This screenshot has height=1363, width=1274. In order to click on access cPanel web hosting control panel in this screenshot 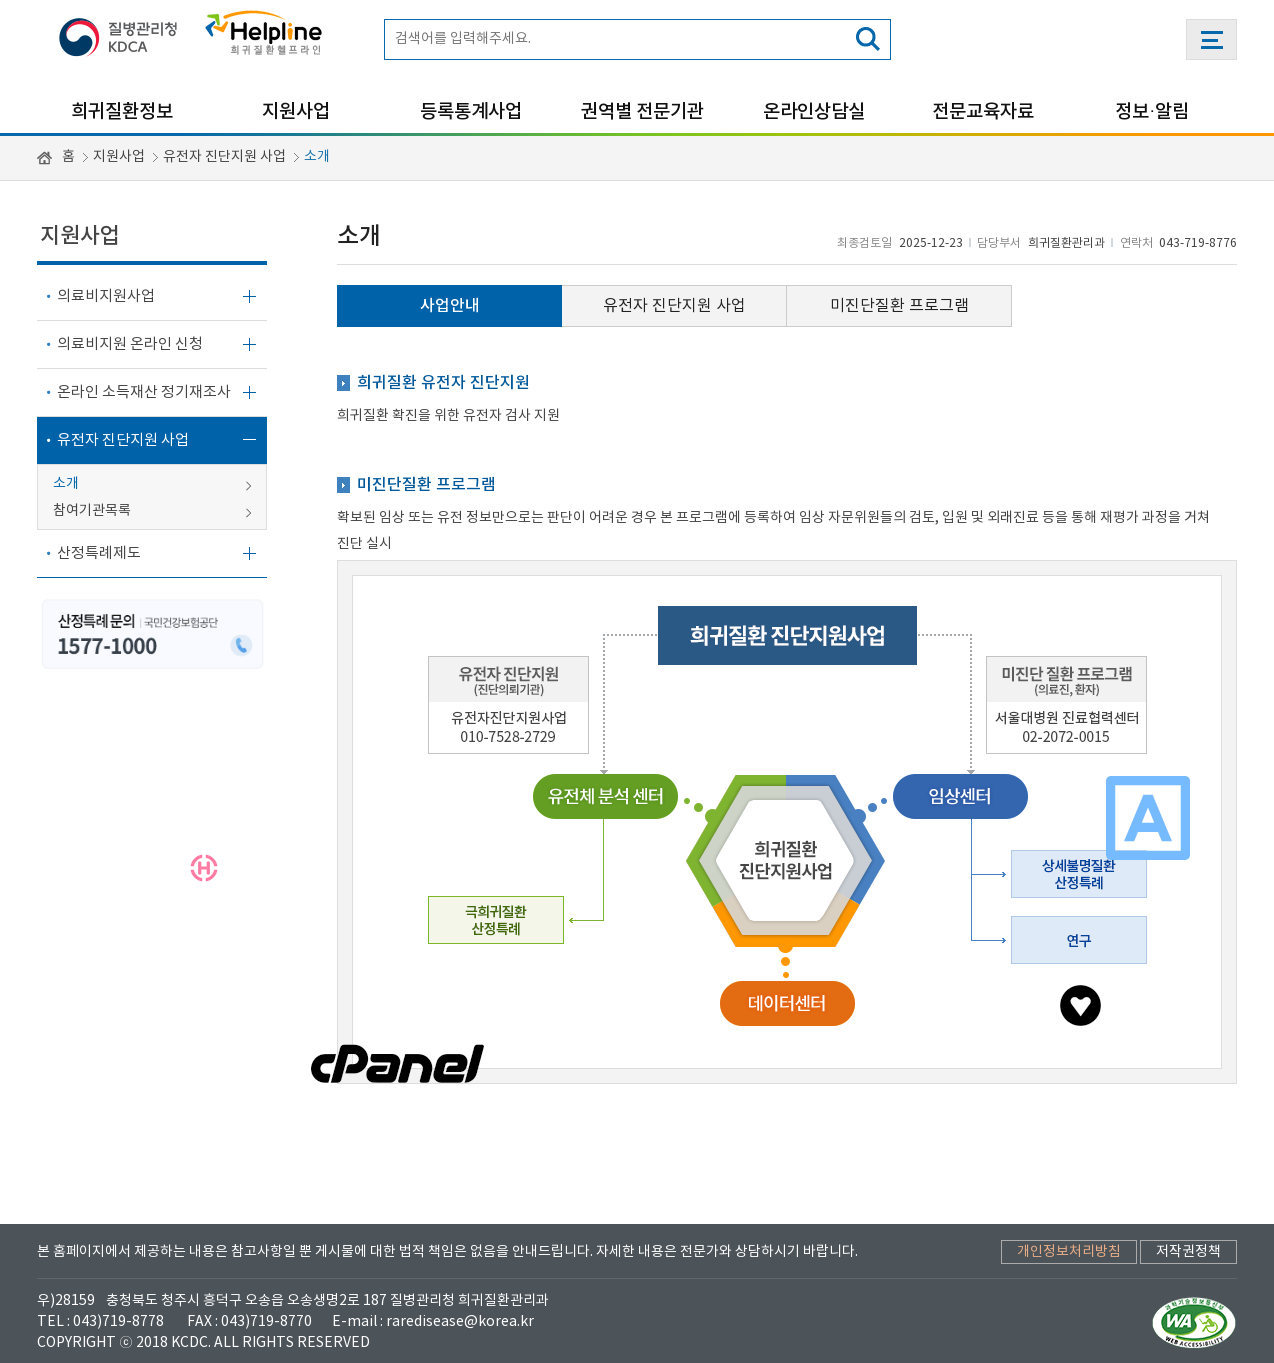, I will do `click(397, 1065)`.